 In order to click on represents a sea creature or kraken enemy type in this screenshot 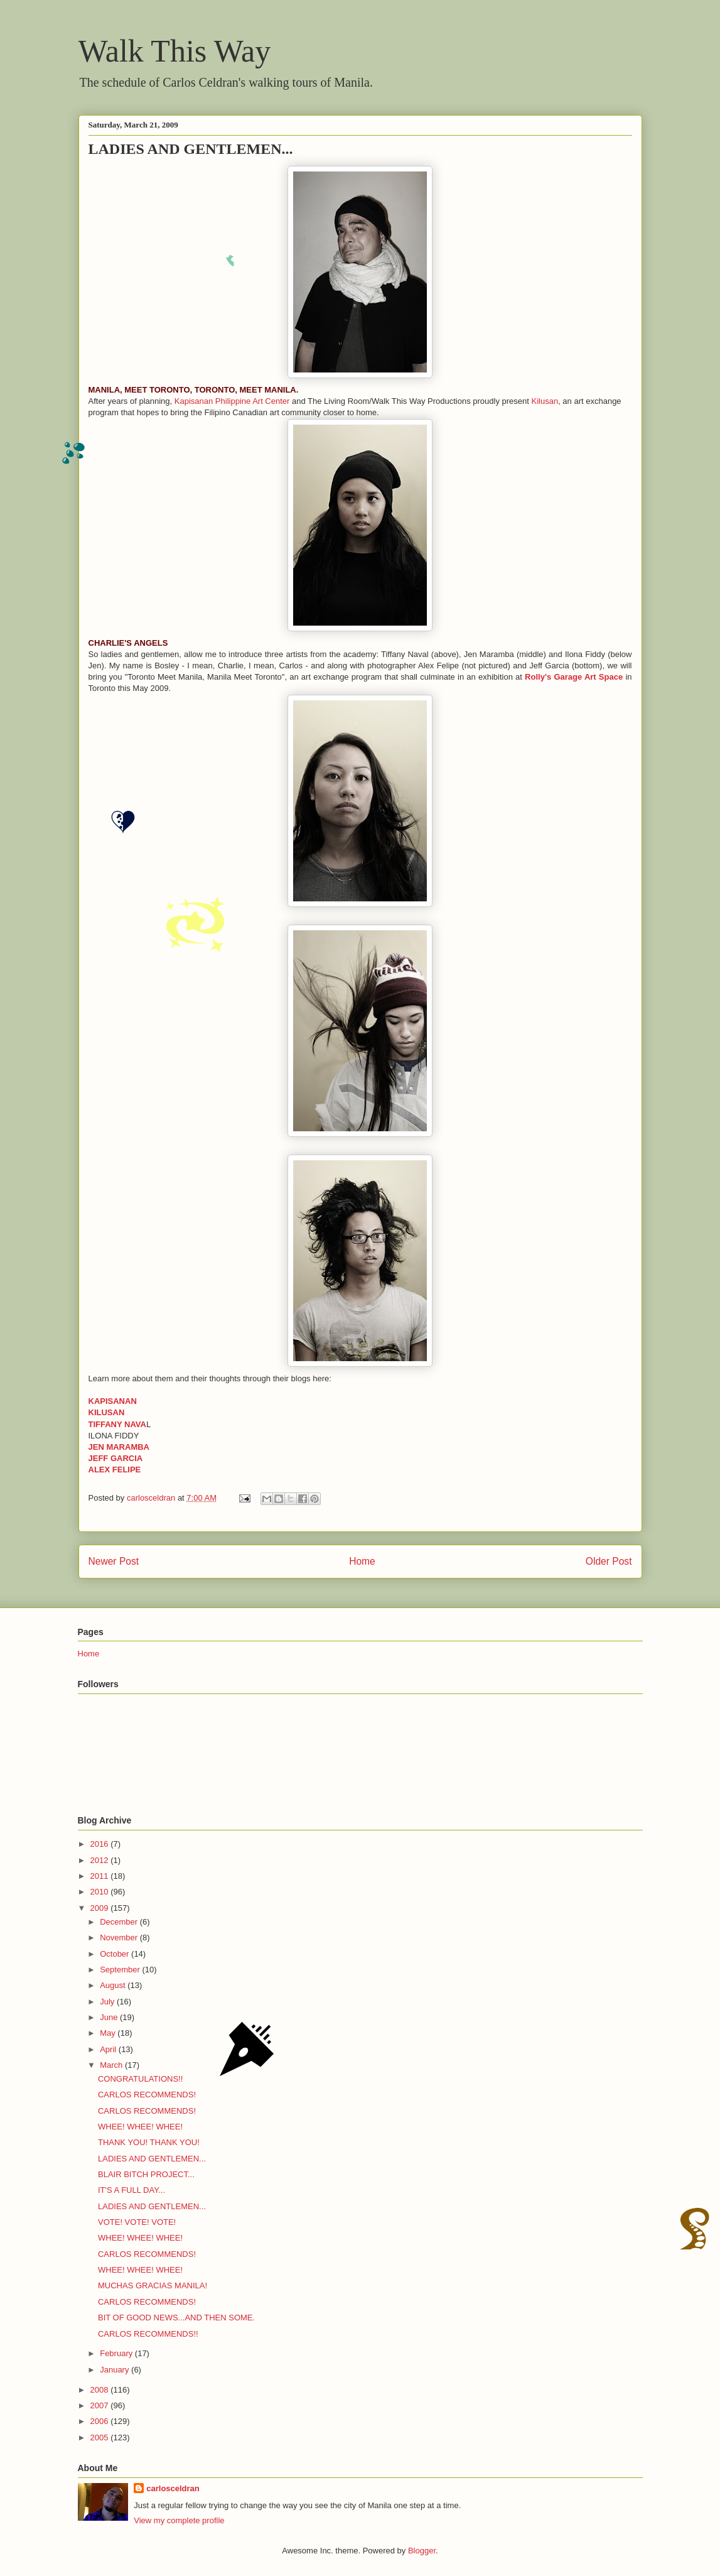, I will do `click(694, 2229)`.